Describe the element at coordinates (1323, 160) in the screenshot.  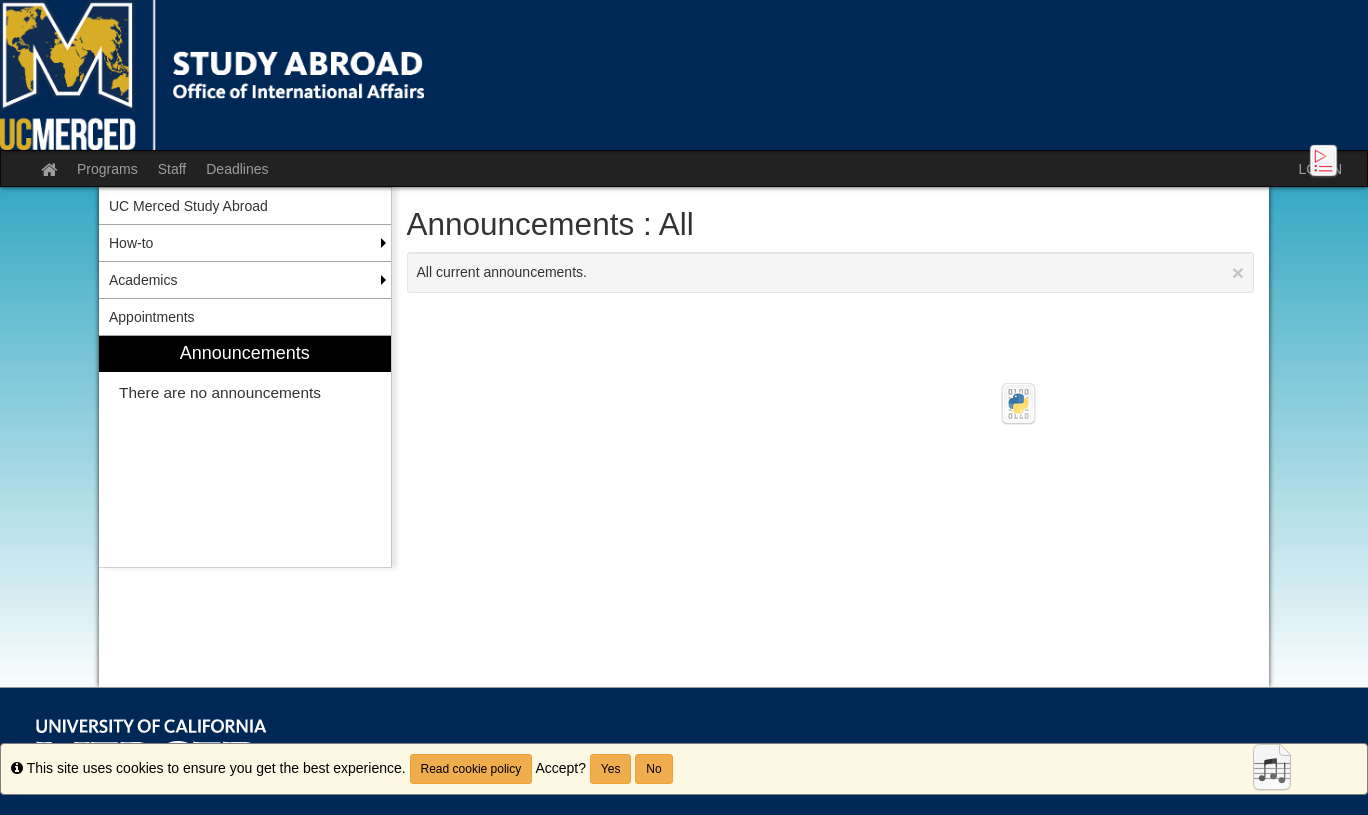
I see `an mpegurl audio playlist file` at that location.